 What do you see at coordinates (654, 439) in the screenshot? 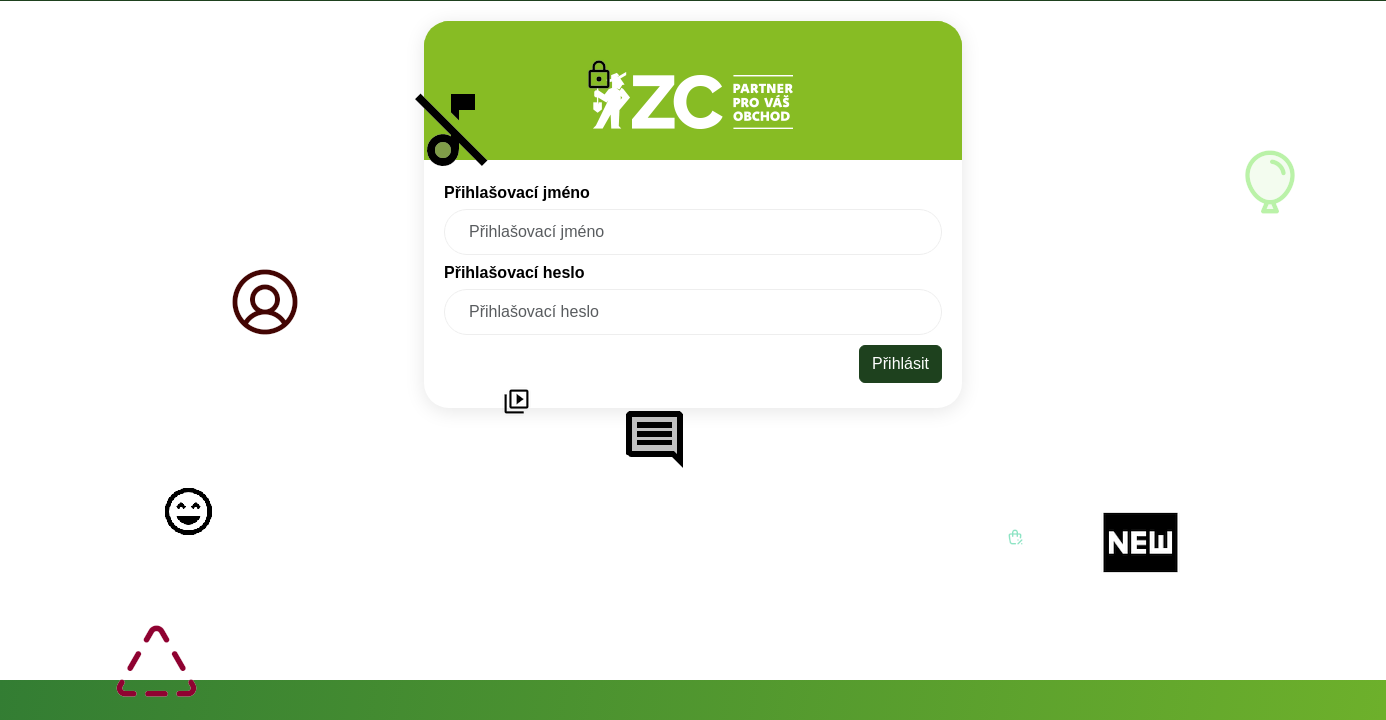
I see `add a comment or note` at bounding box center [654, 439].